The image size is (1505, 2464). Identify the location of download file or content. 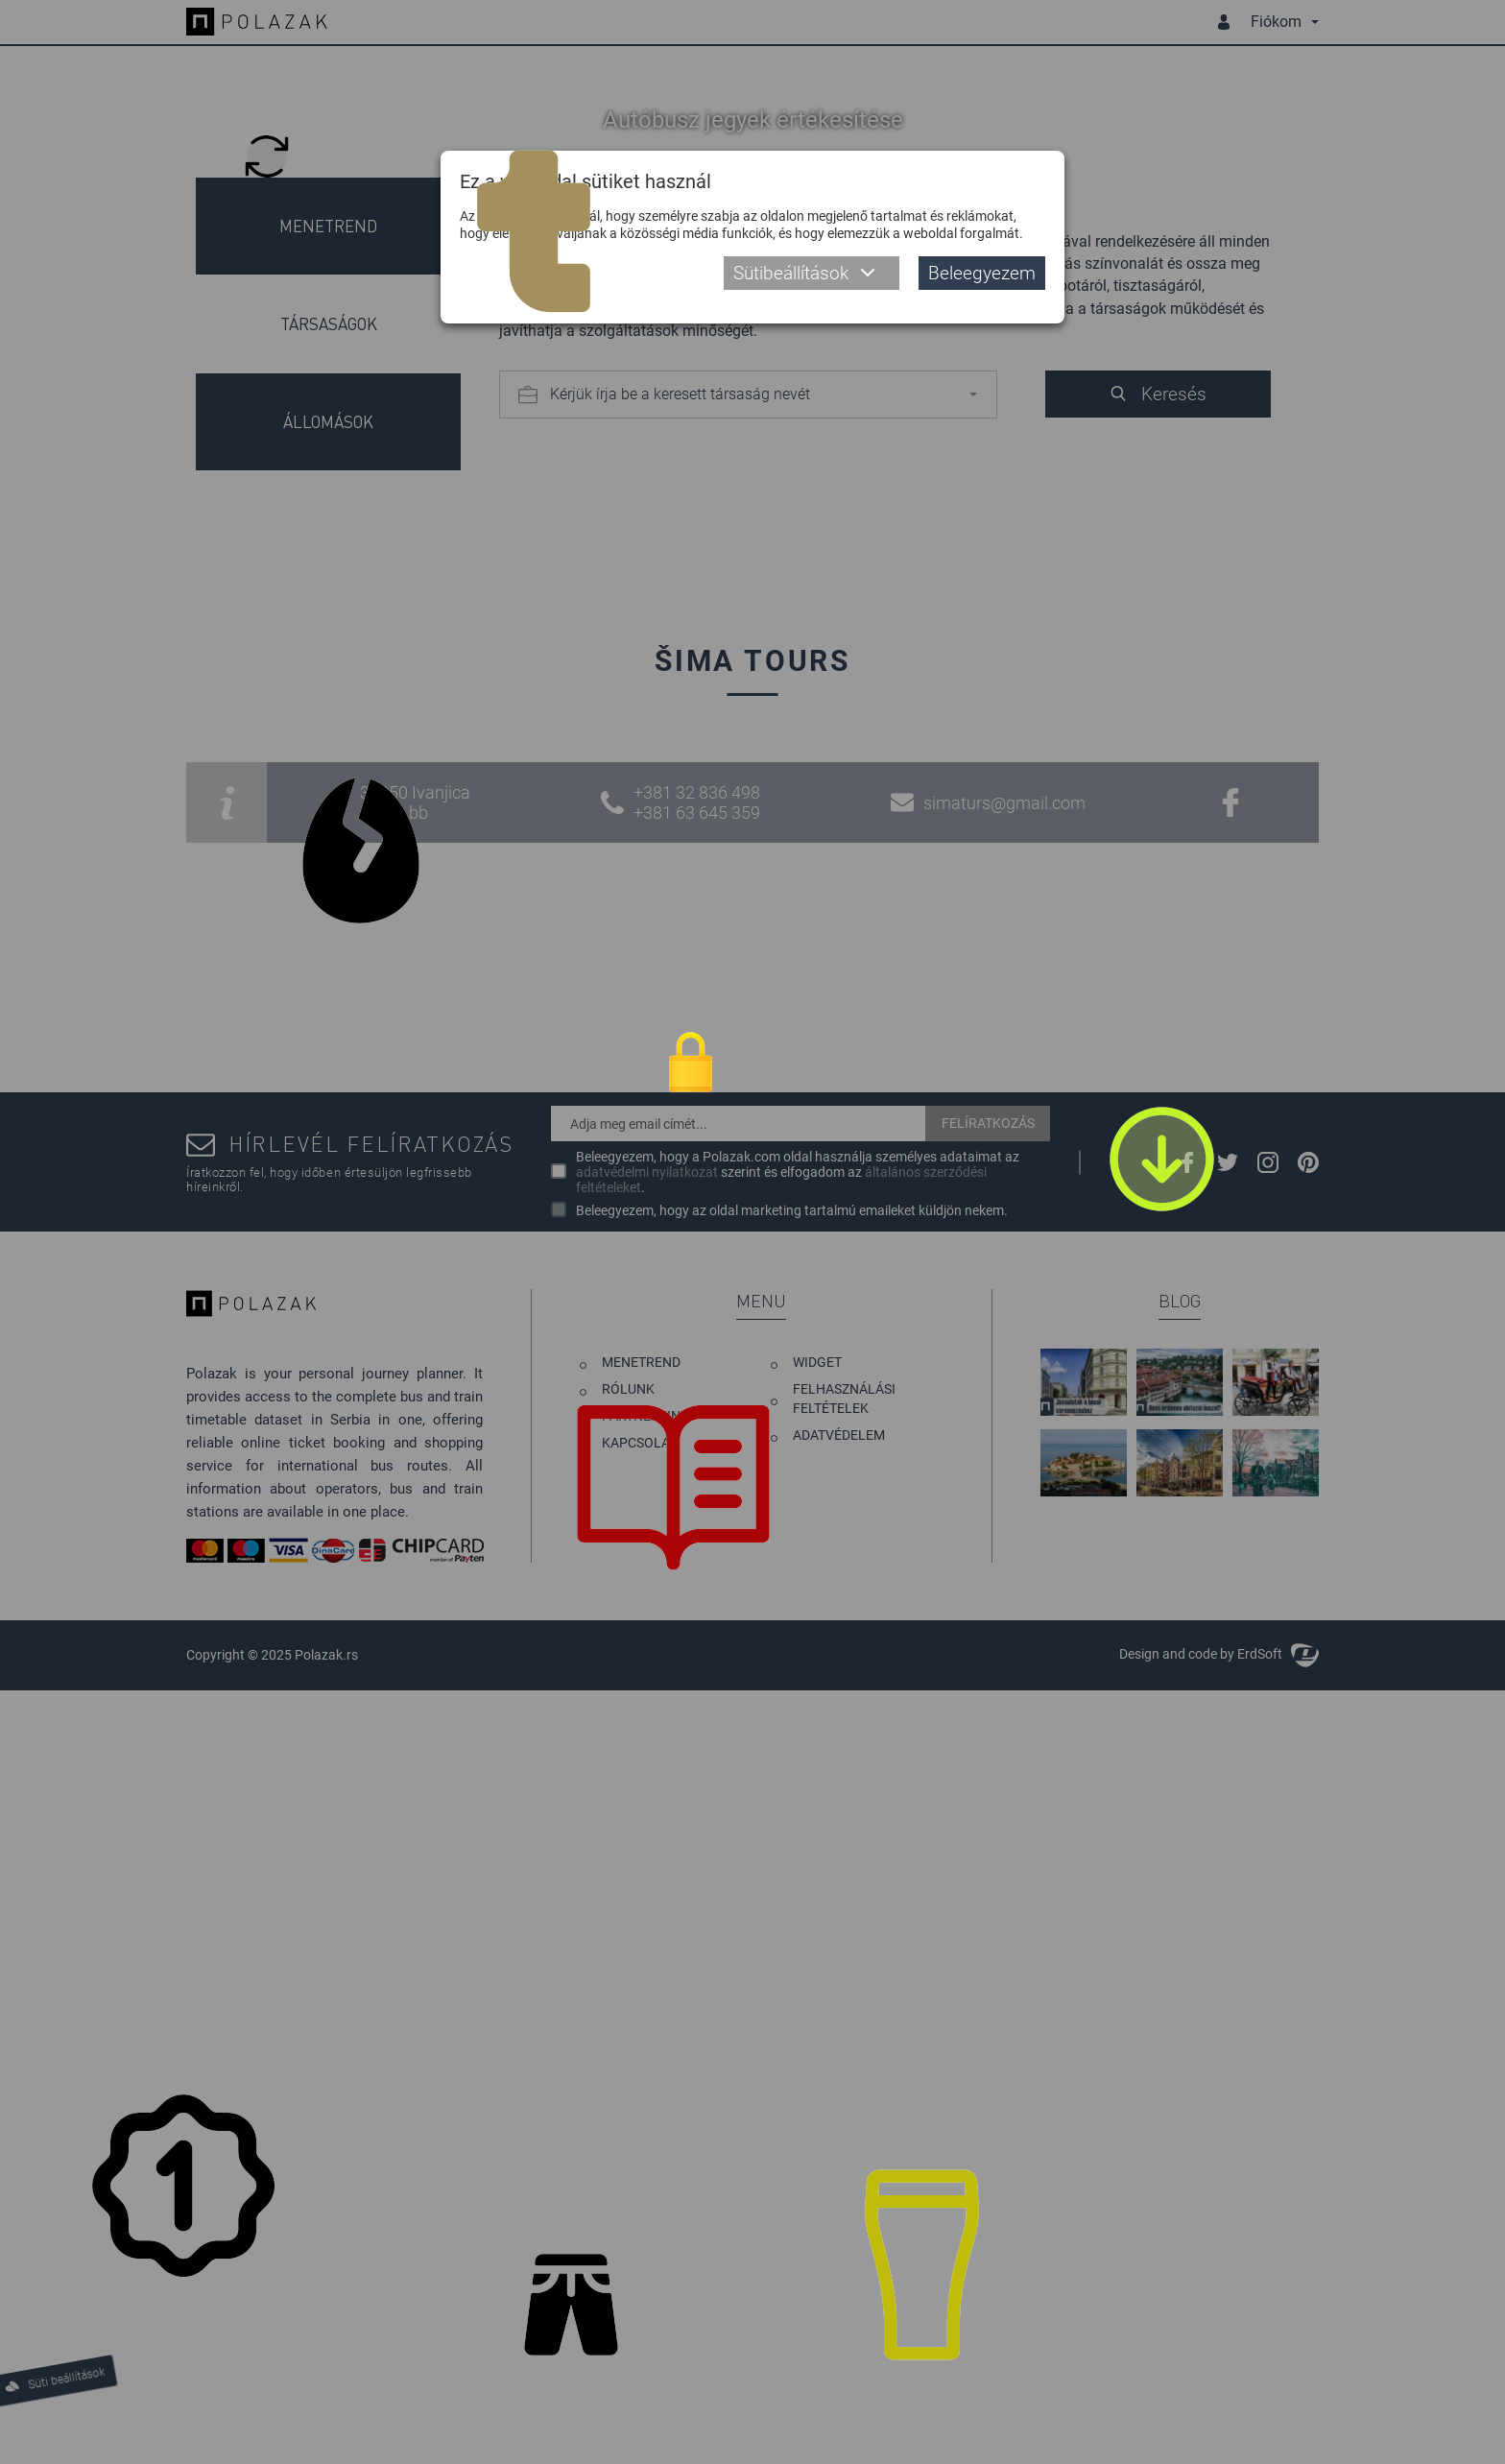
(1161, 1159).